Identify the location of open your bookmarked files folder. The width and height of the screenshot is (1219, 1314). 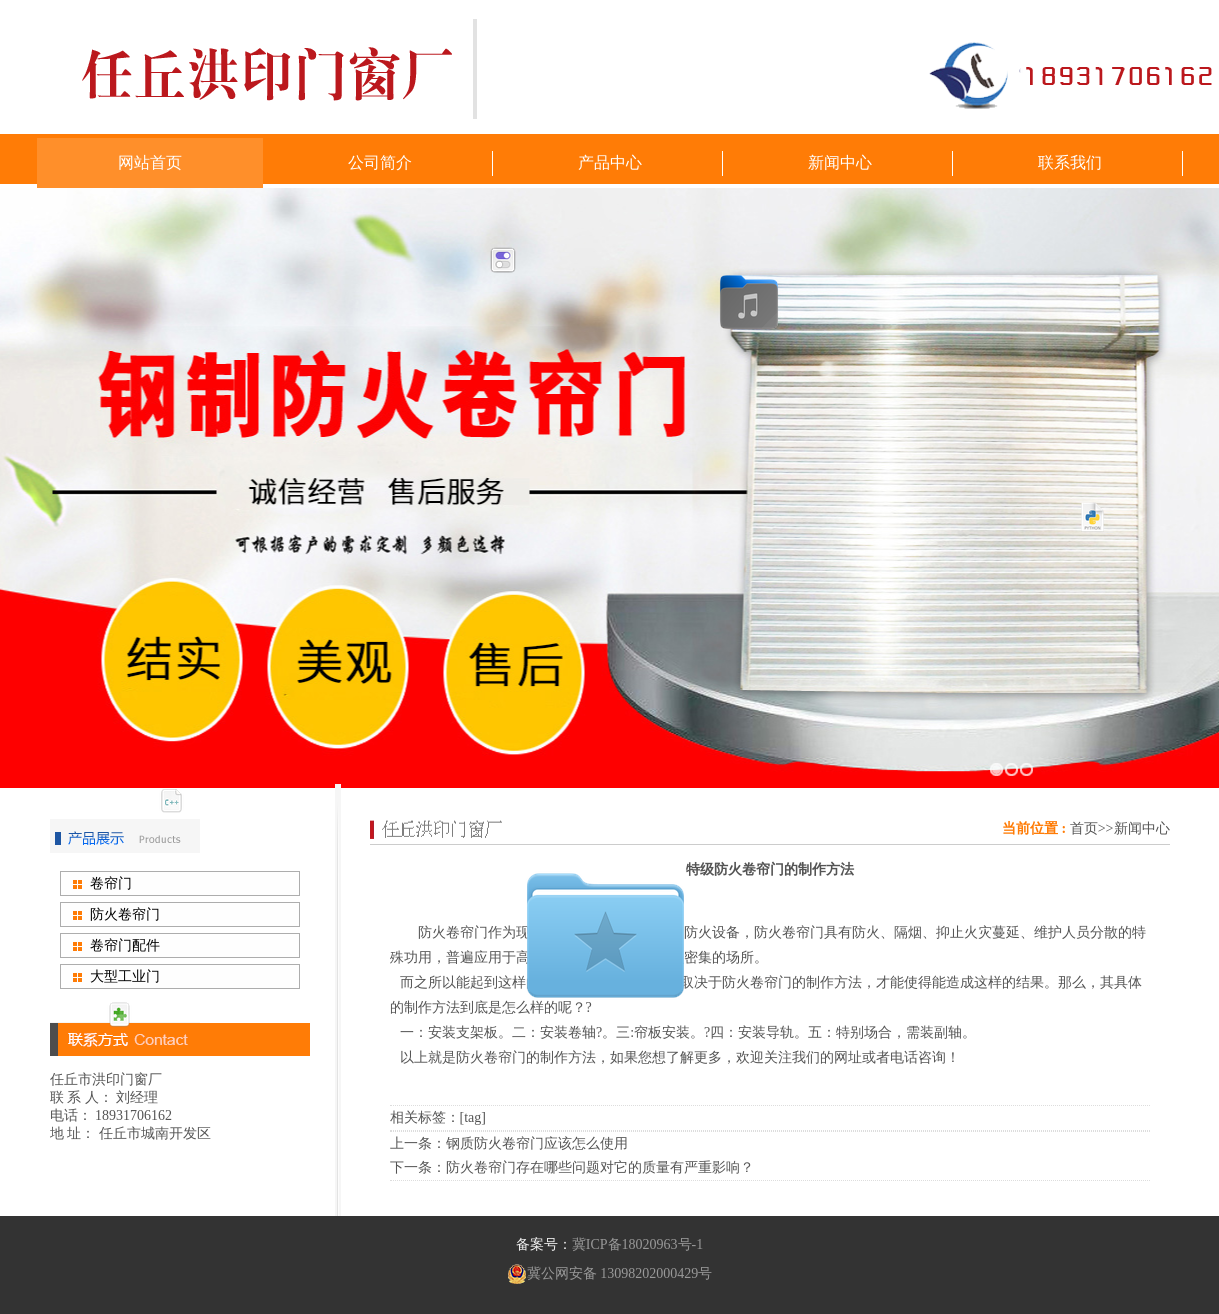
(605, 935).